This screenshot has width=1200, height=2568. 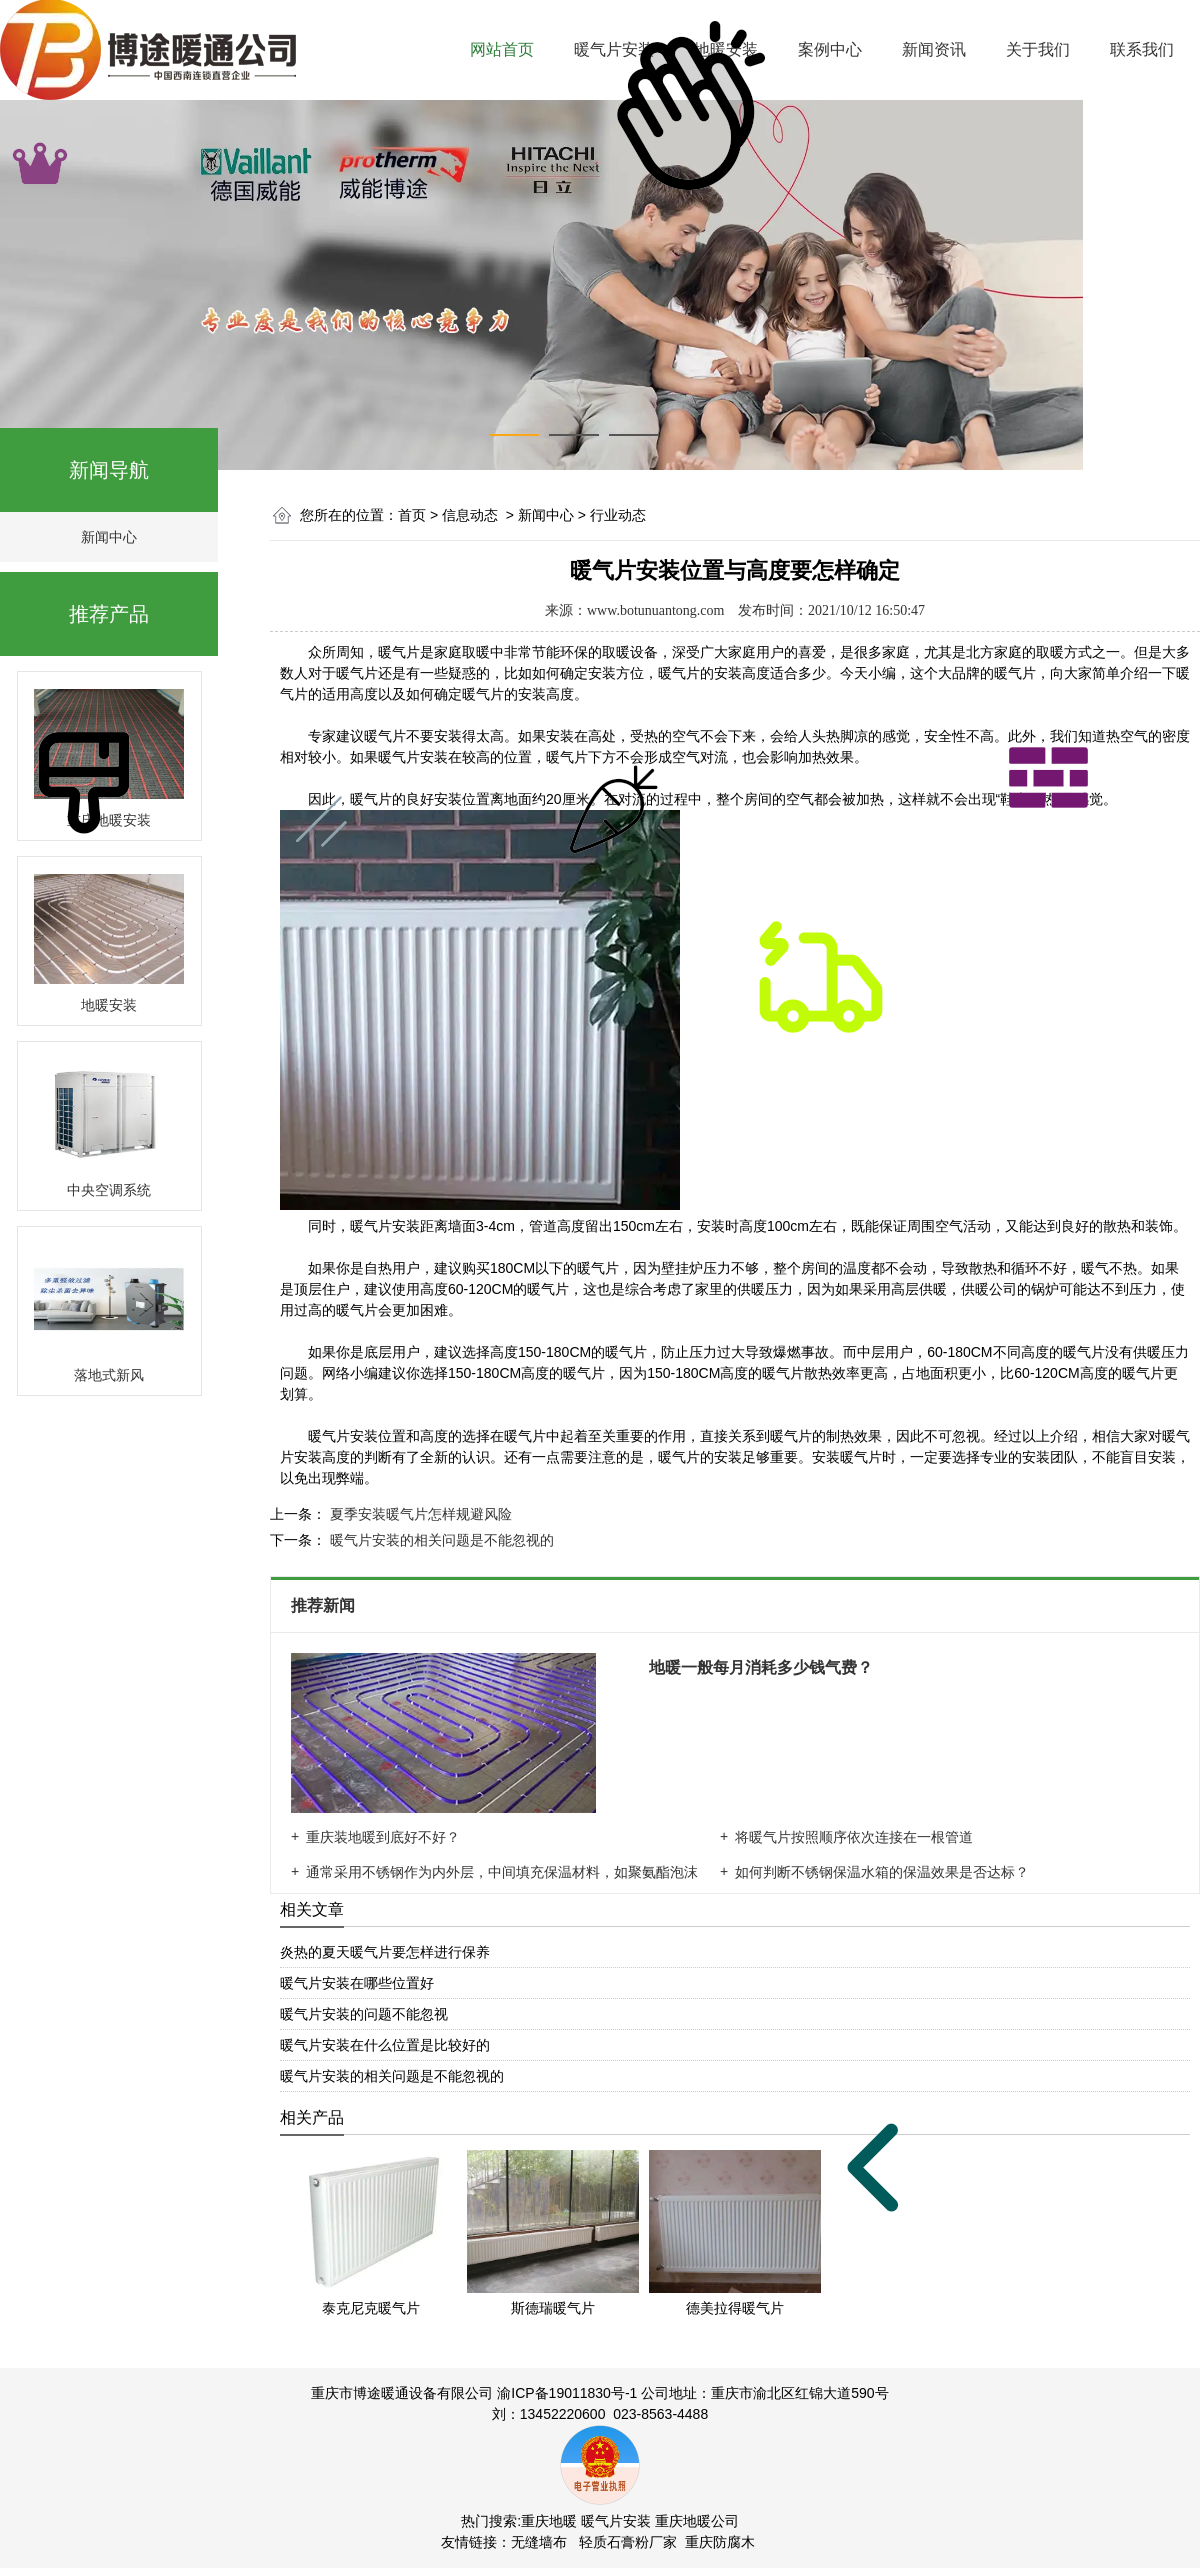 What do you see at coordinates (40, 166) in the screenshot?
I see `indicates premium or VIP membership status` at bounding box center [40, 166].